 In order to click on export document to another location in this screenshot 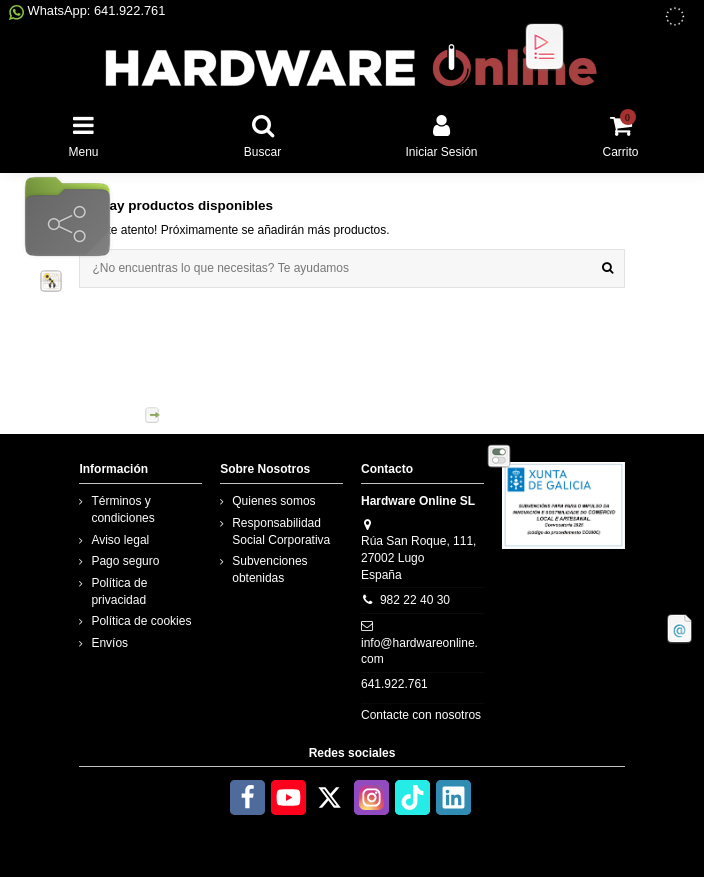, I will do `click(152, 415)`.